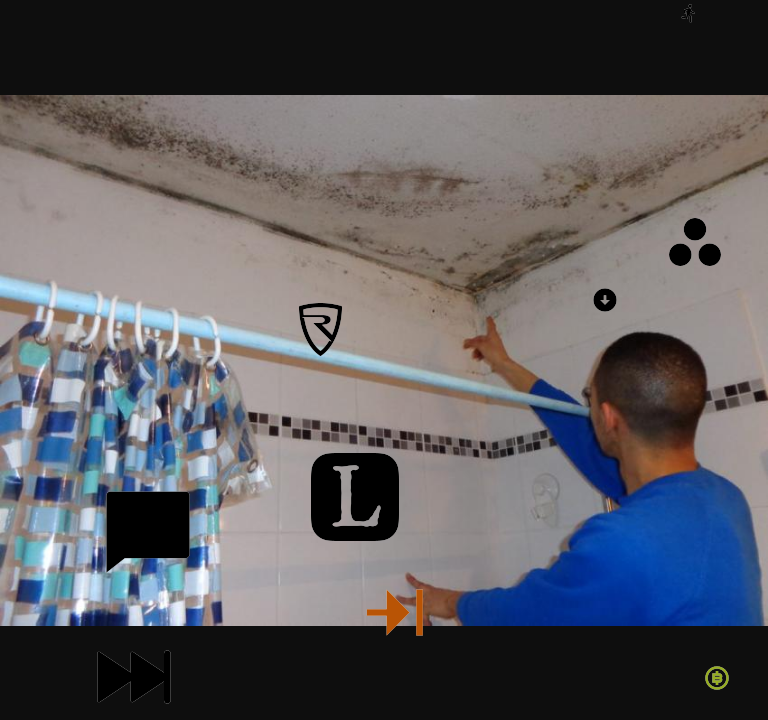 Image resolution: width=768 pixels, height=720 pixels. I want to click on access running or jogging activity tracking, so click(689, 13).